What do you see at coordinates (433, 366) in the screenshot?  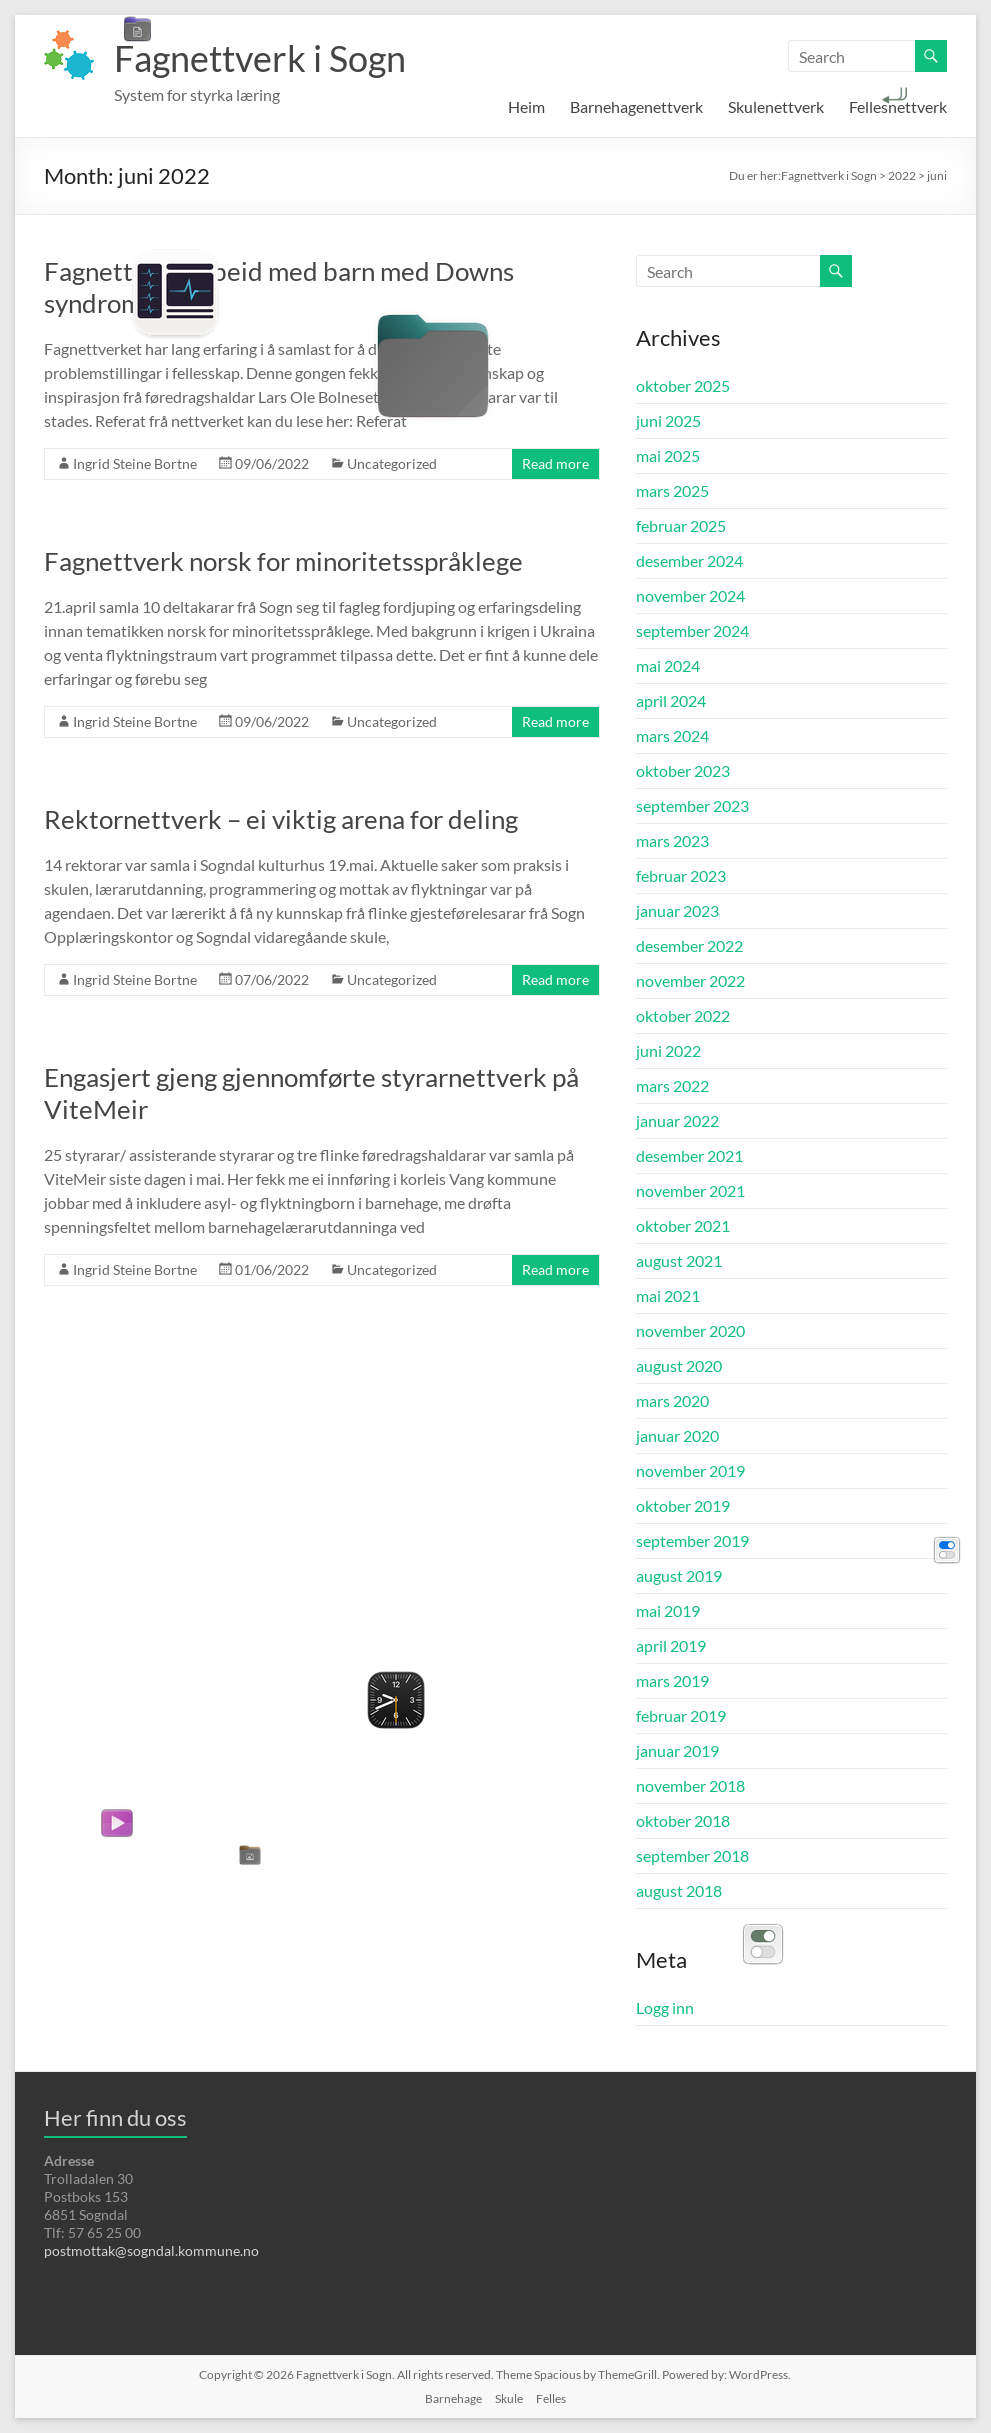 I see `open folder to view contents` at bounding box center [433, 366].